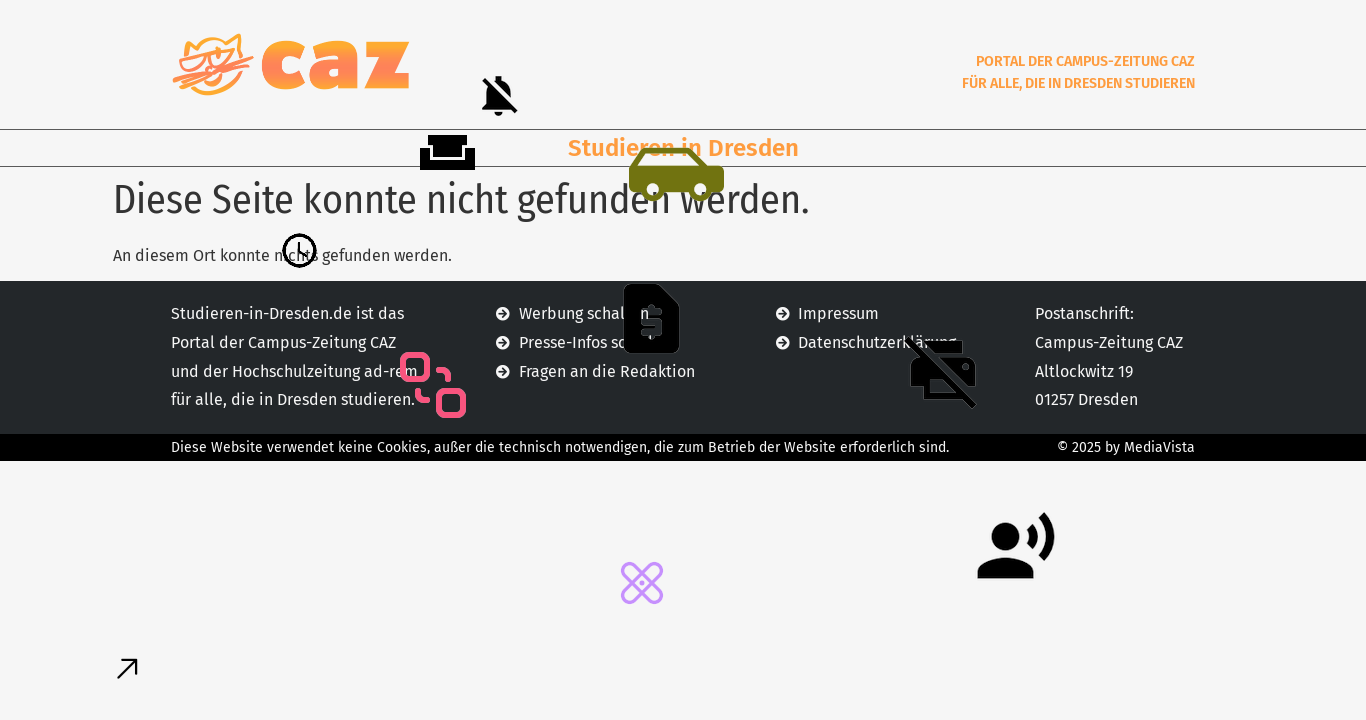 The height and width of the screenshot is (720, 1366). I want to click on activate voice recording or speech input, so click(1016, 547).